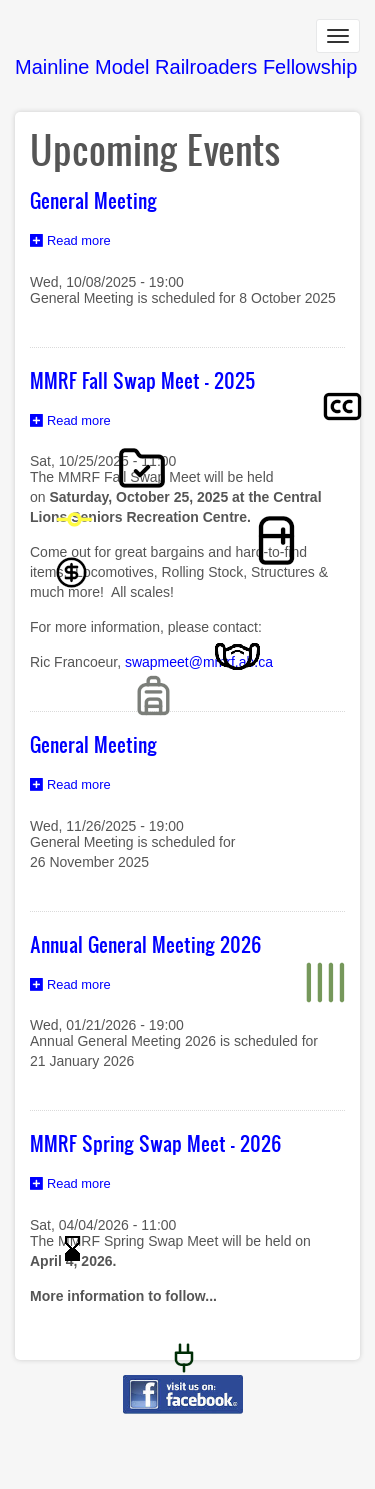 This screenshot has height=1489, width=375. What do you see at coordinates (184, 1358) in the screenshot?
I see `connect to a power source` at bounding box center [184, 1358].